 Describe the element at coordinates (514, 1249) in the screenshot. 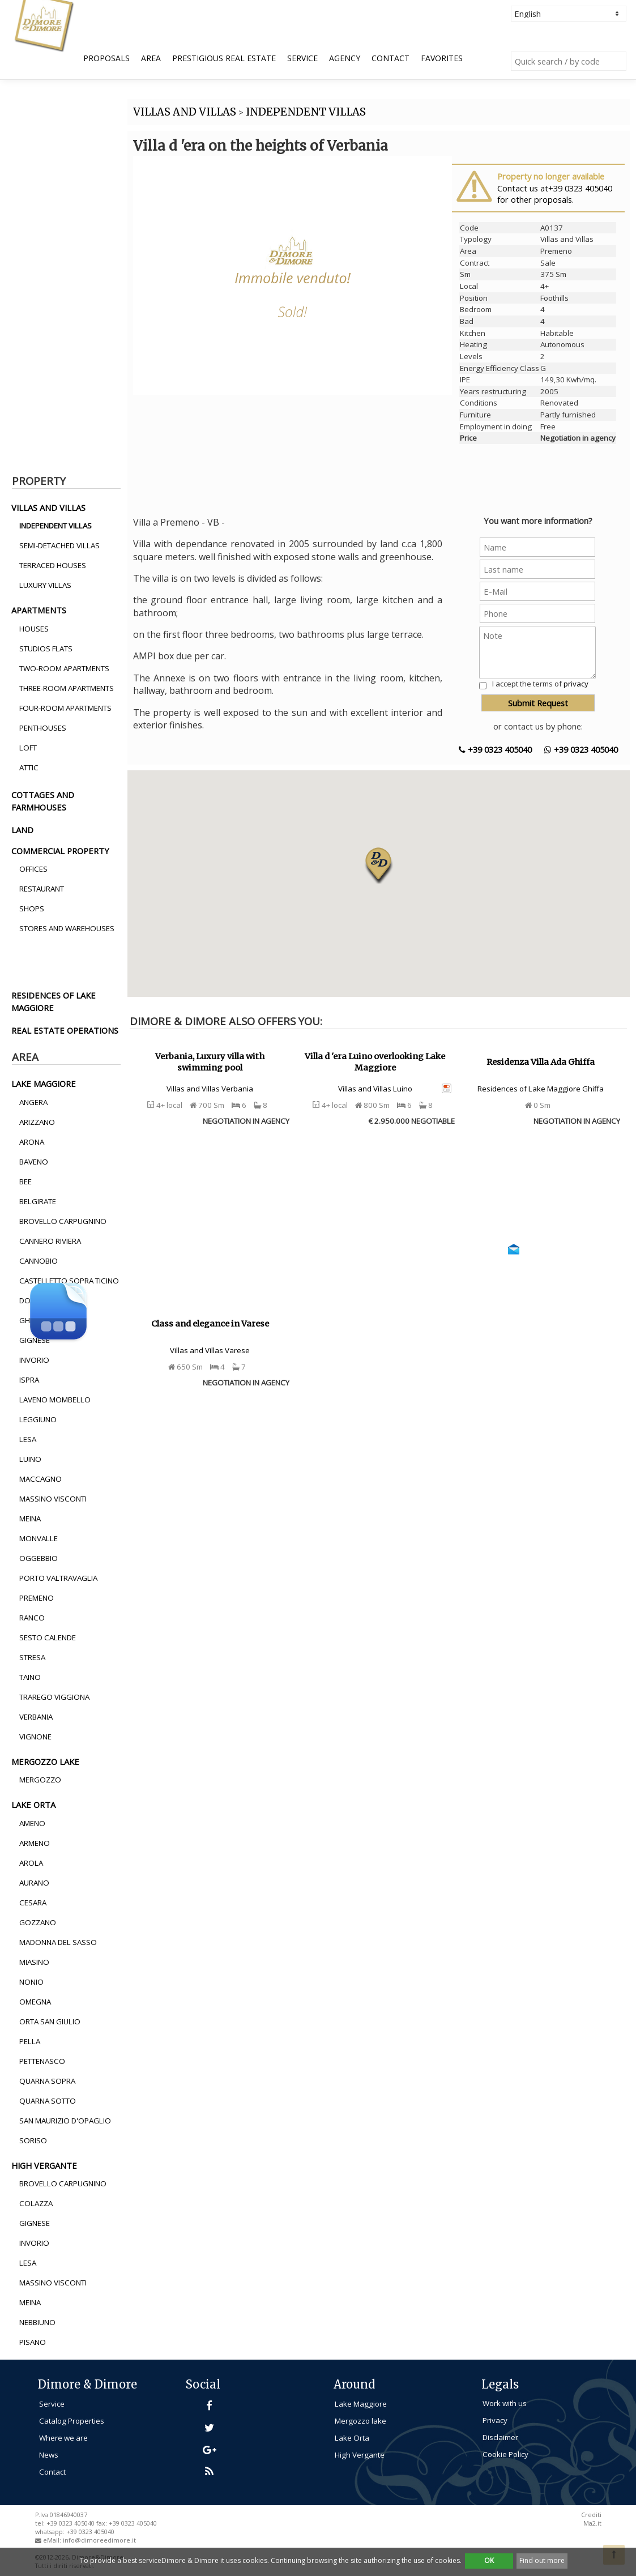

I see `open the mail app` at that location.